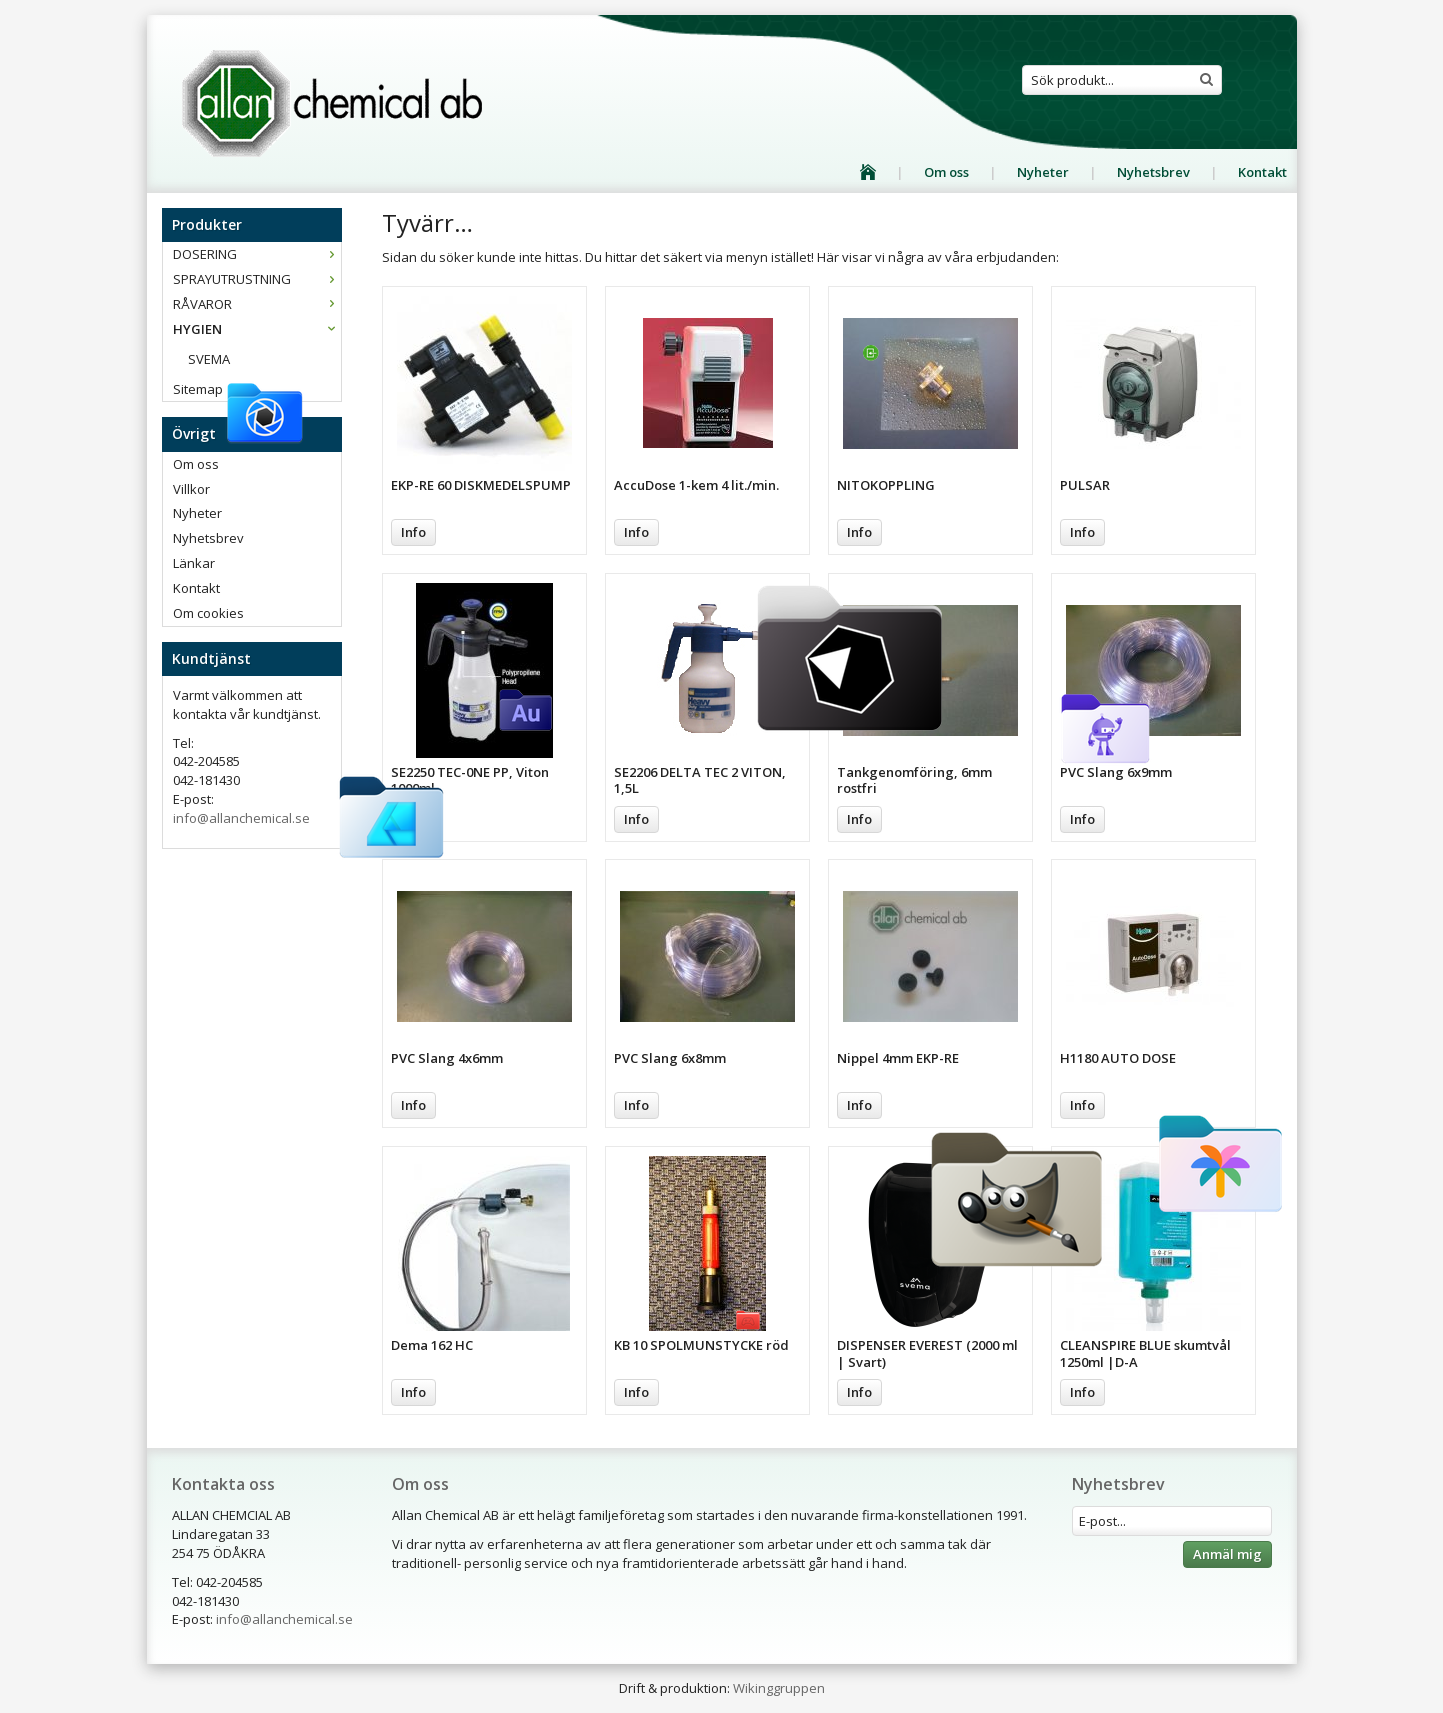 The height and width of the screenshot is (1713, 1443). I want to click on open keyshot project files folder, so click(264, 414).